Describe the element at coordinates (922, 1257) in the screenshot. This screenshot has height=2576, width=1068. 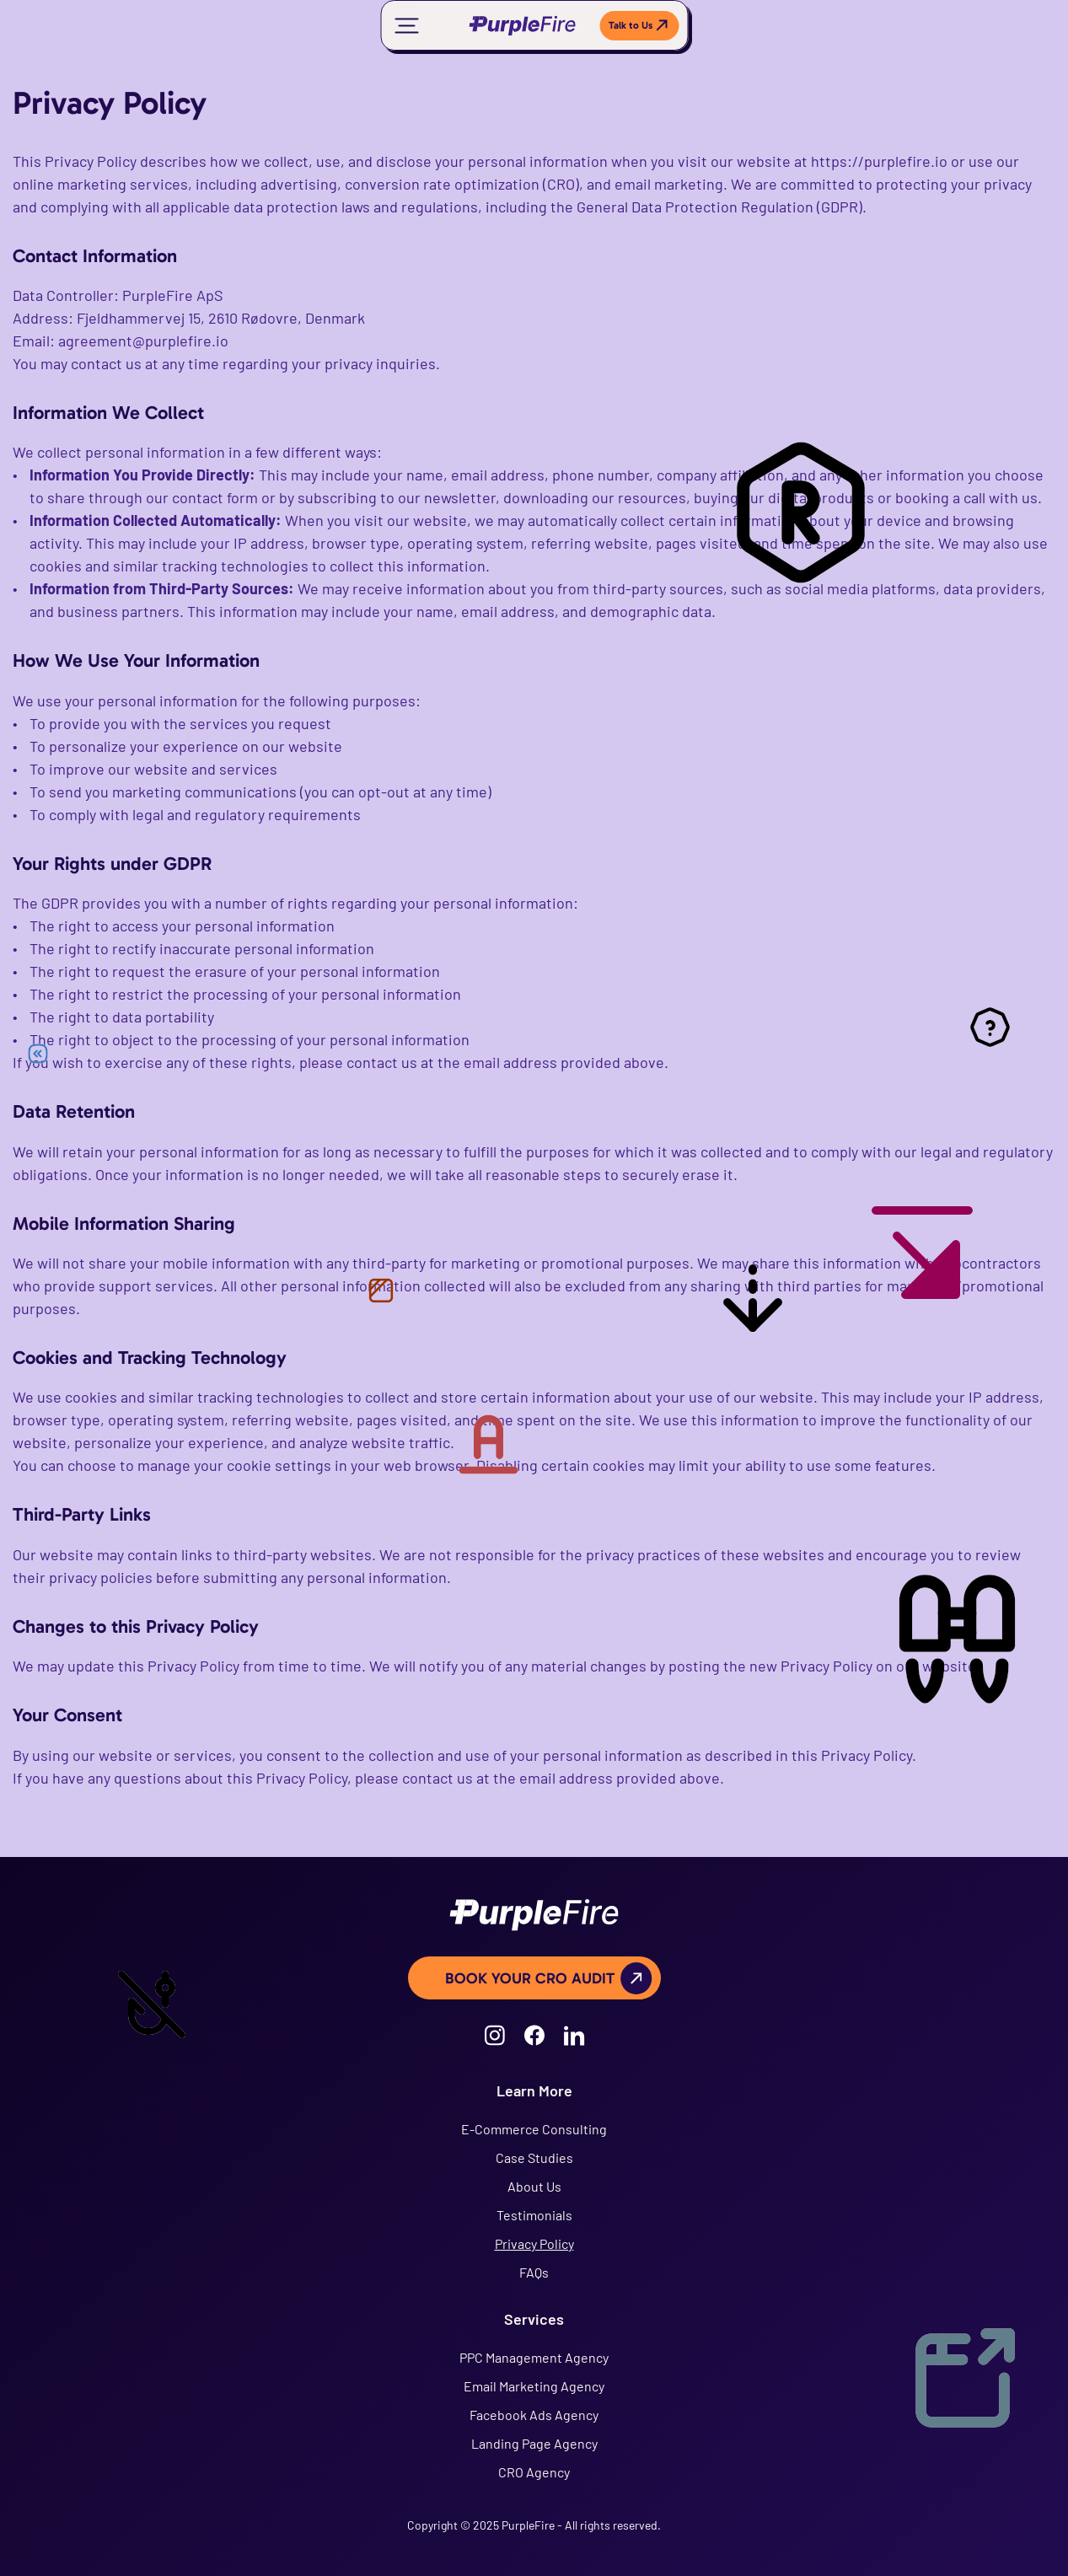
I see `move item to bottom-right corner` at that location.